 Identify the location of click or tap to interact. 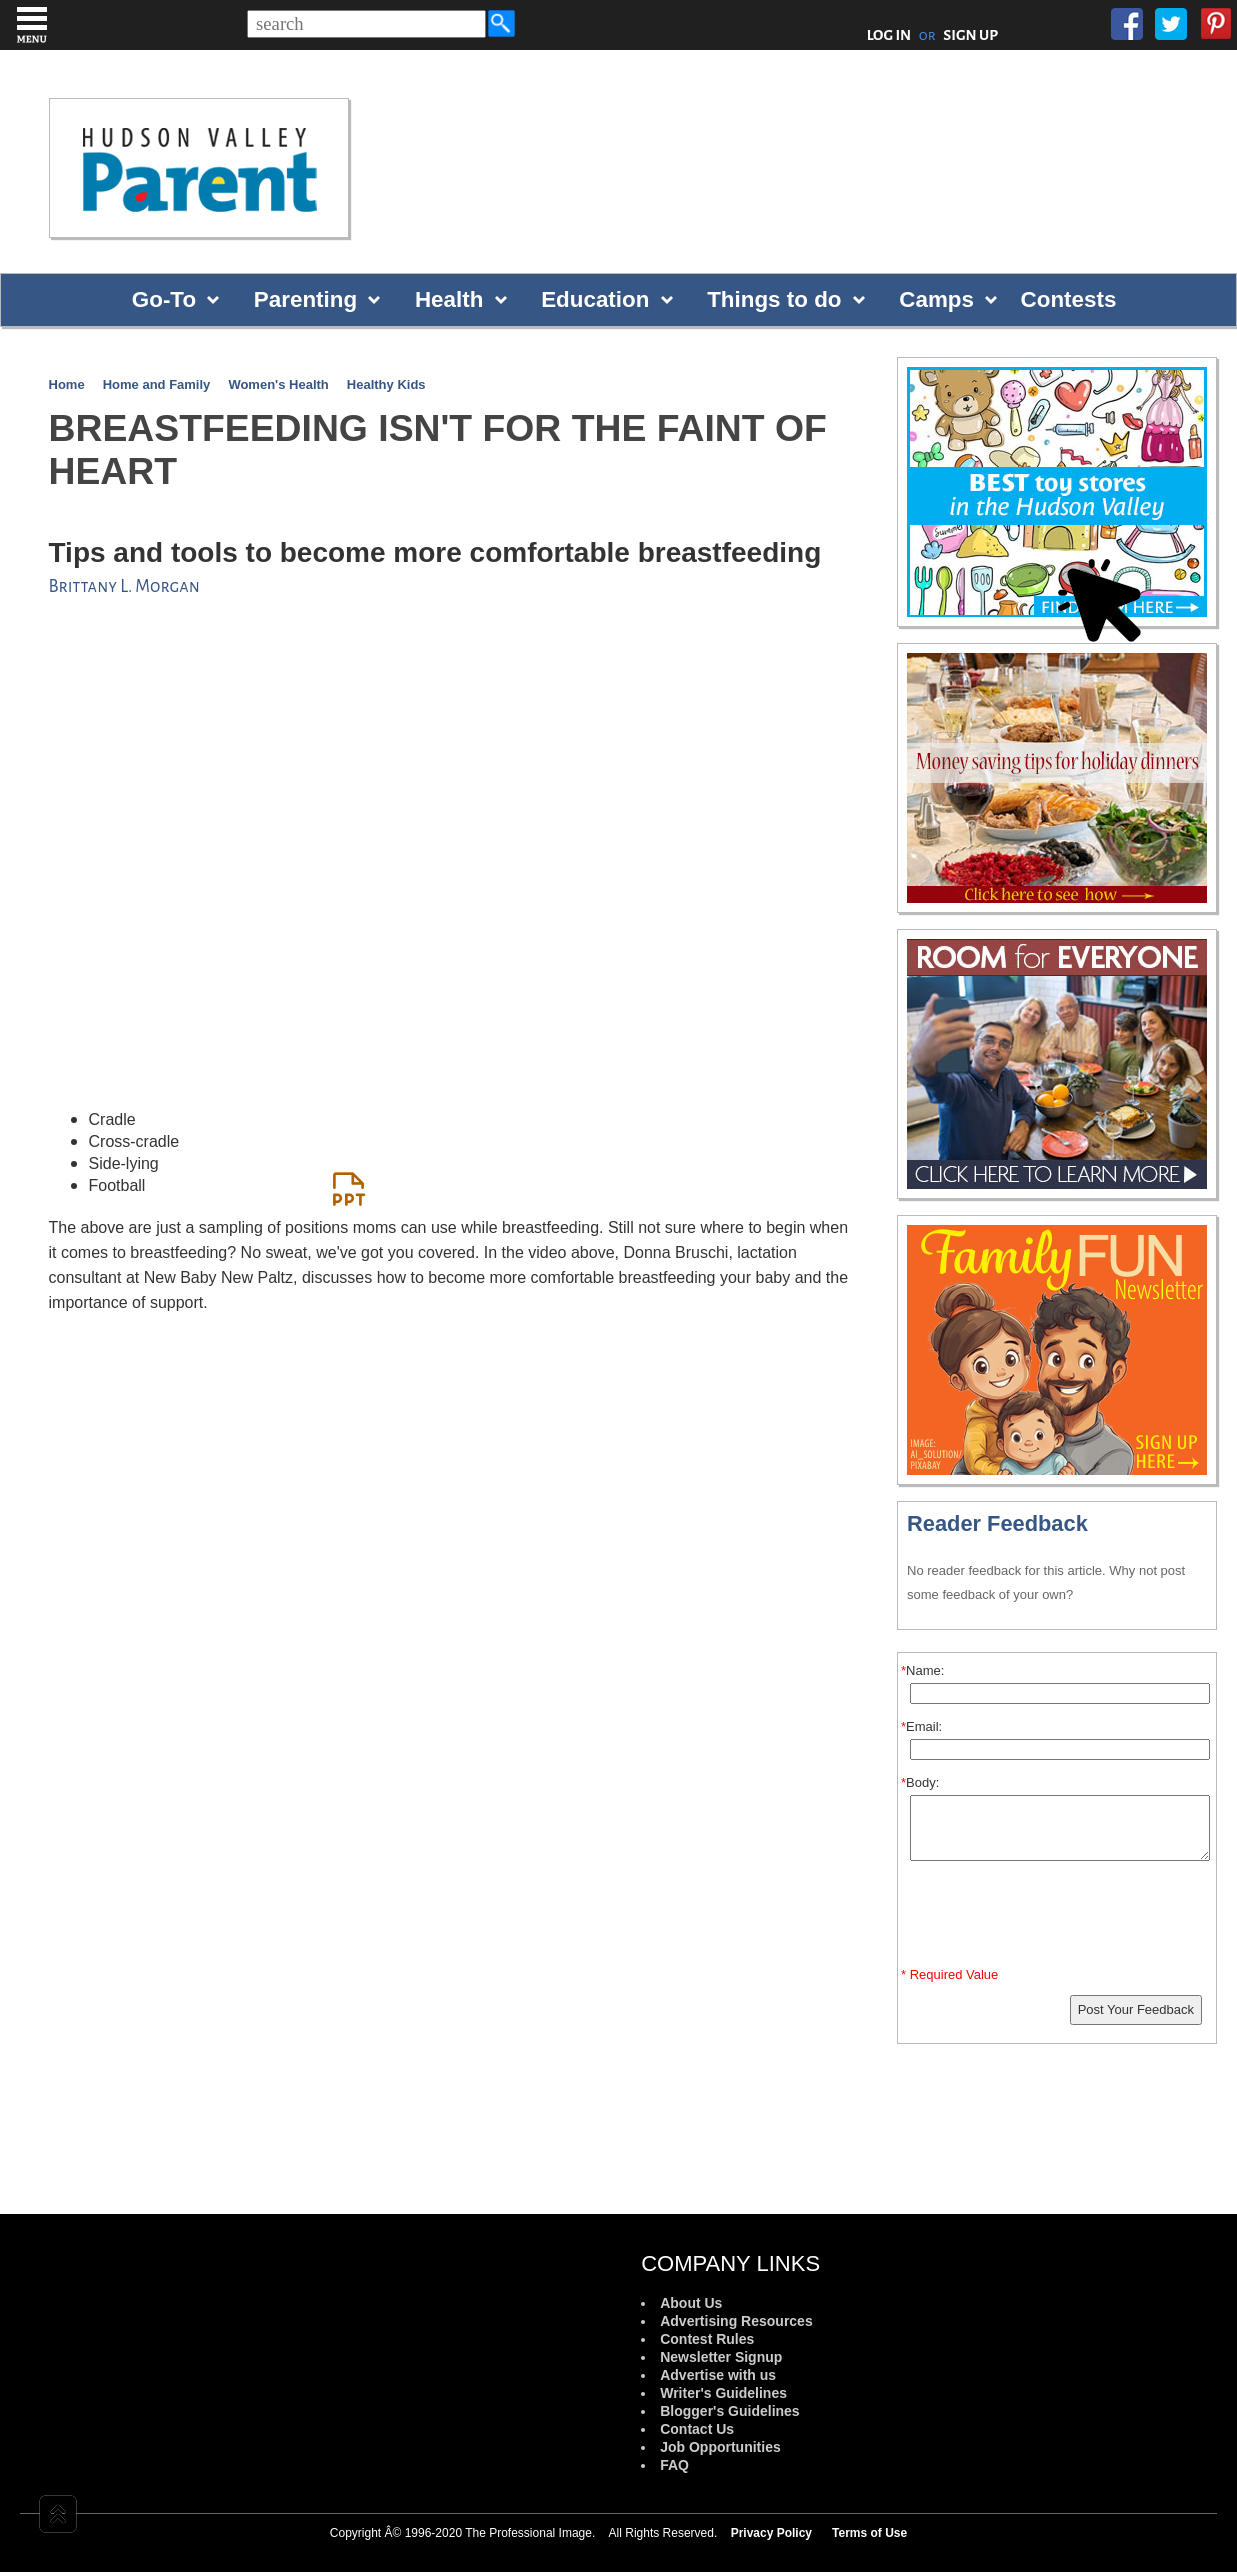
(1104, 605).